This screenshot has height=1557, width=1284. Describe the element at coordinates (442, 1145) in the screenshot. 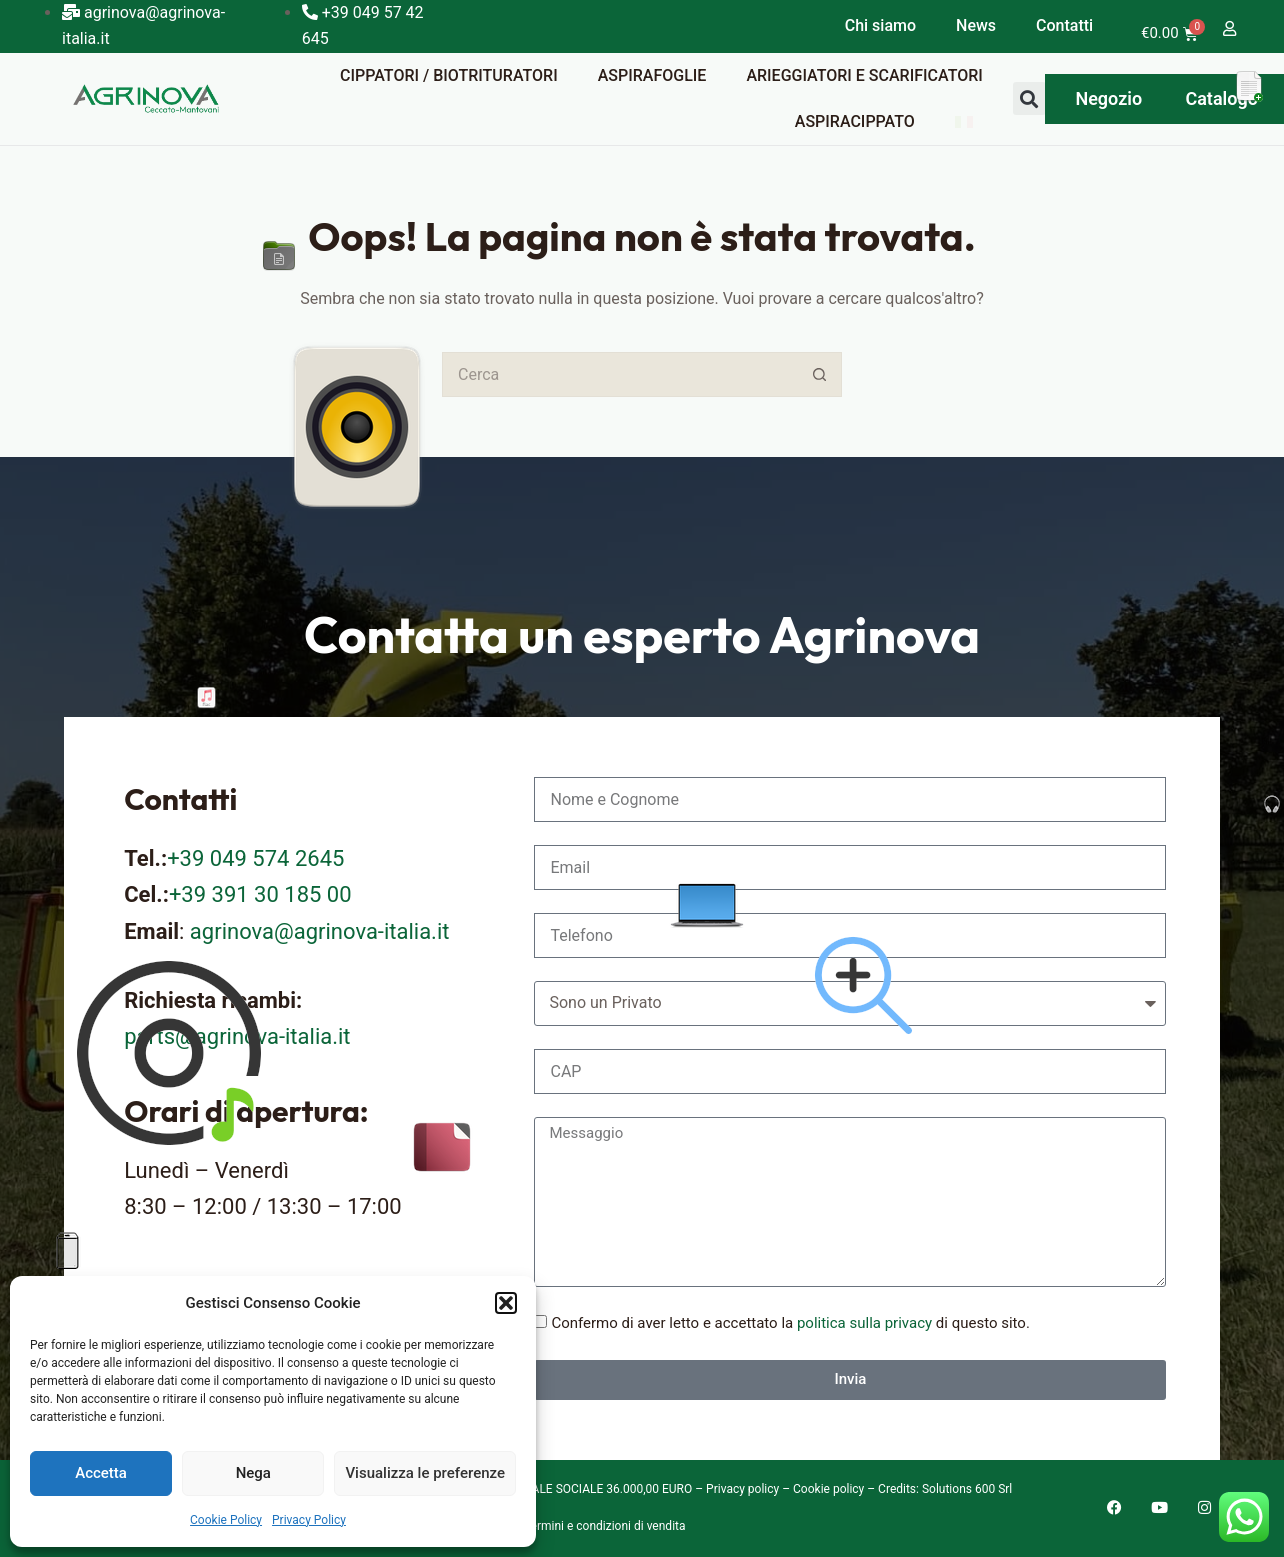

I see `change desktop wallpaper settings` at that location.